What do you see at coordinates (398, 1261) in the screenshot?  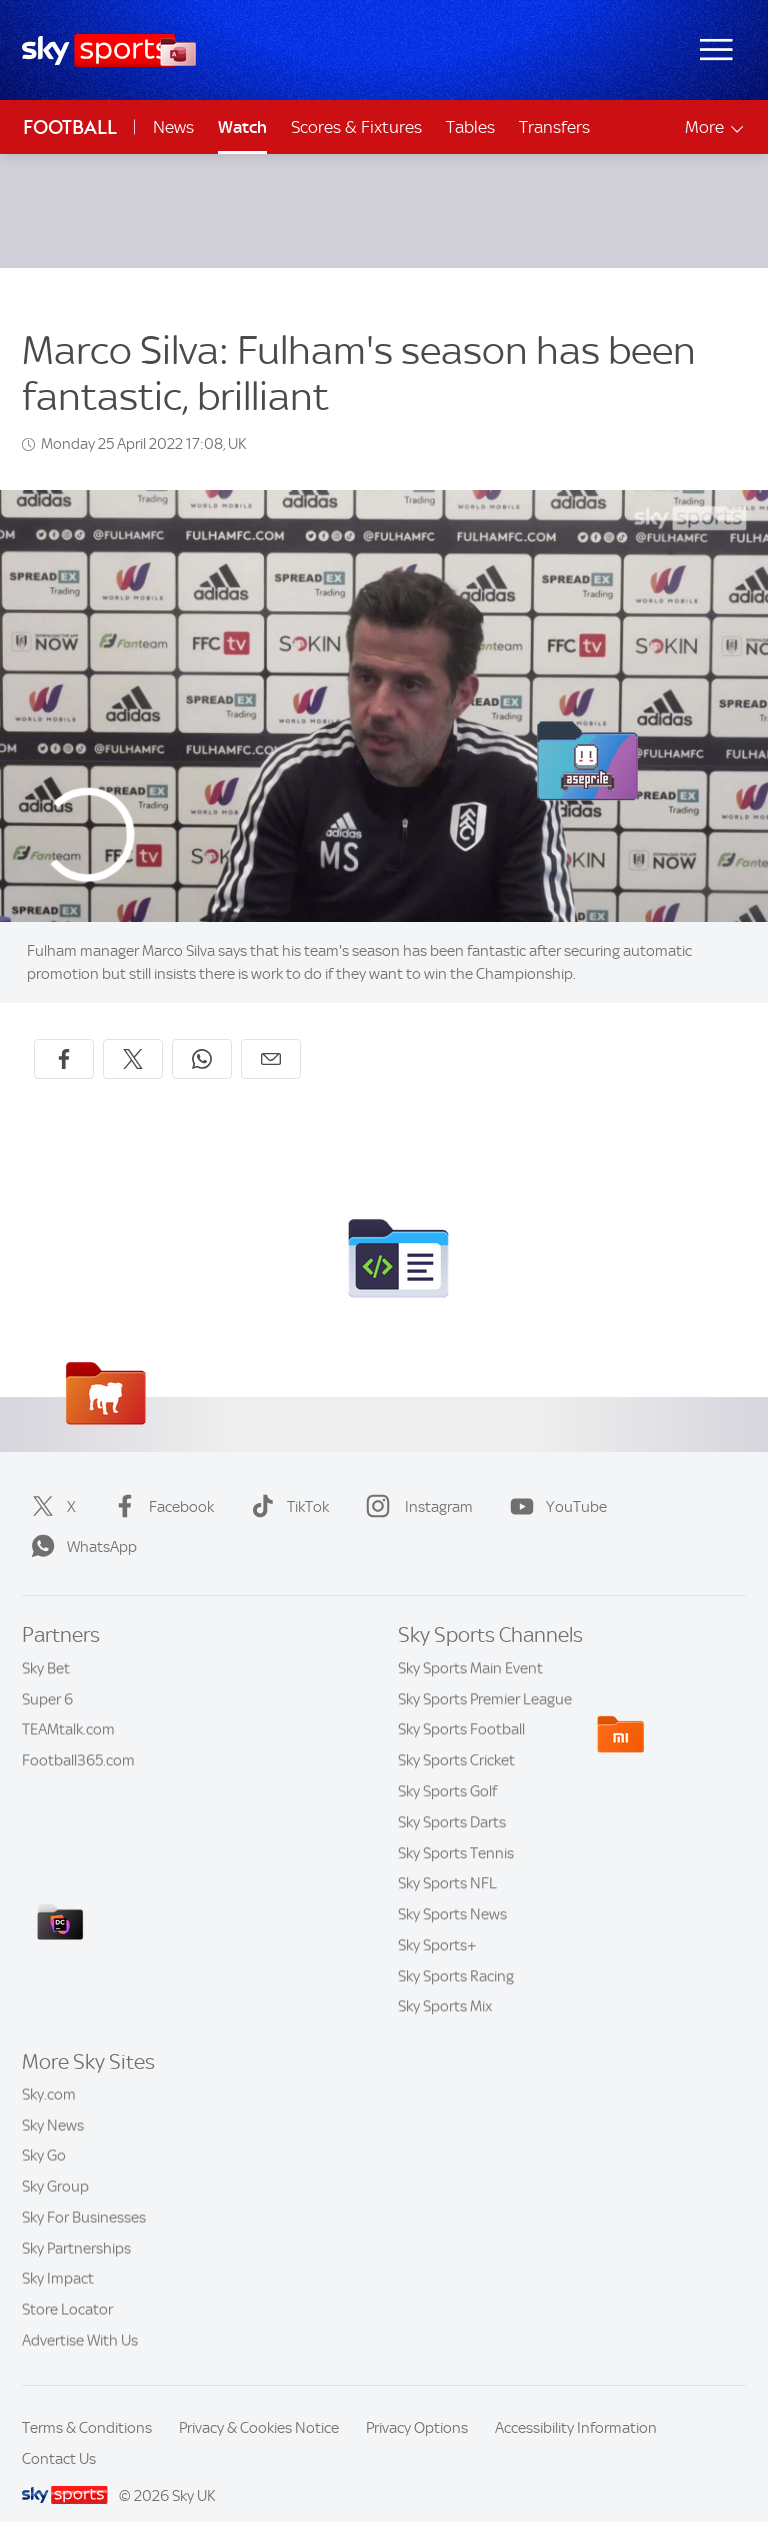 I see `open folder containing programming files` at bounding box center [398, 1261].